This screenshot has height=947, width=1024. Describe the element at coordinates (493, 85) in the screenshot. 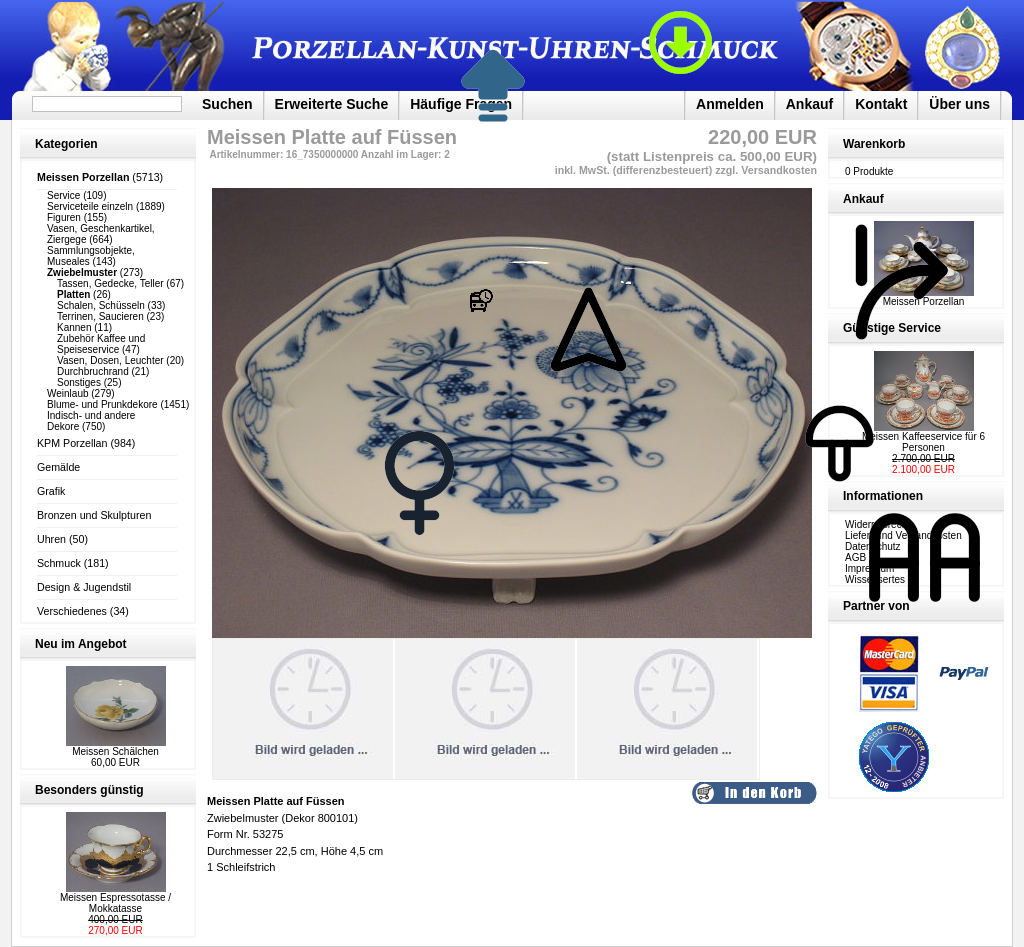

I see `upload multiple files` at that location.